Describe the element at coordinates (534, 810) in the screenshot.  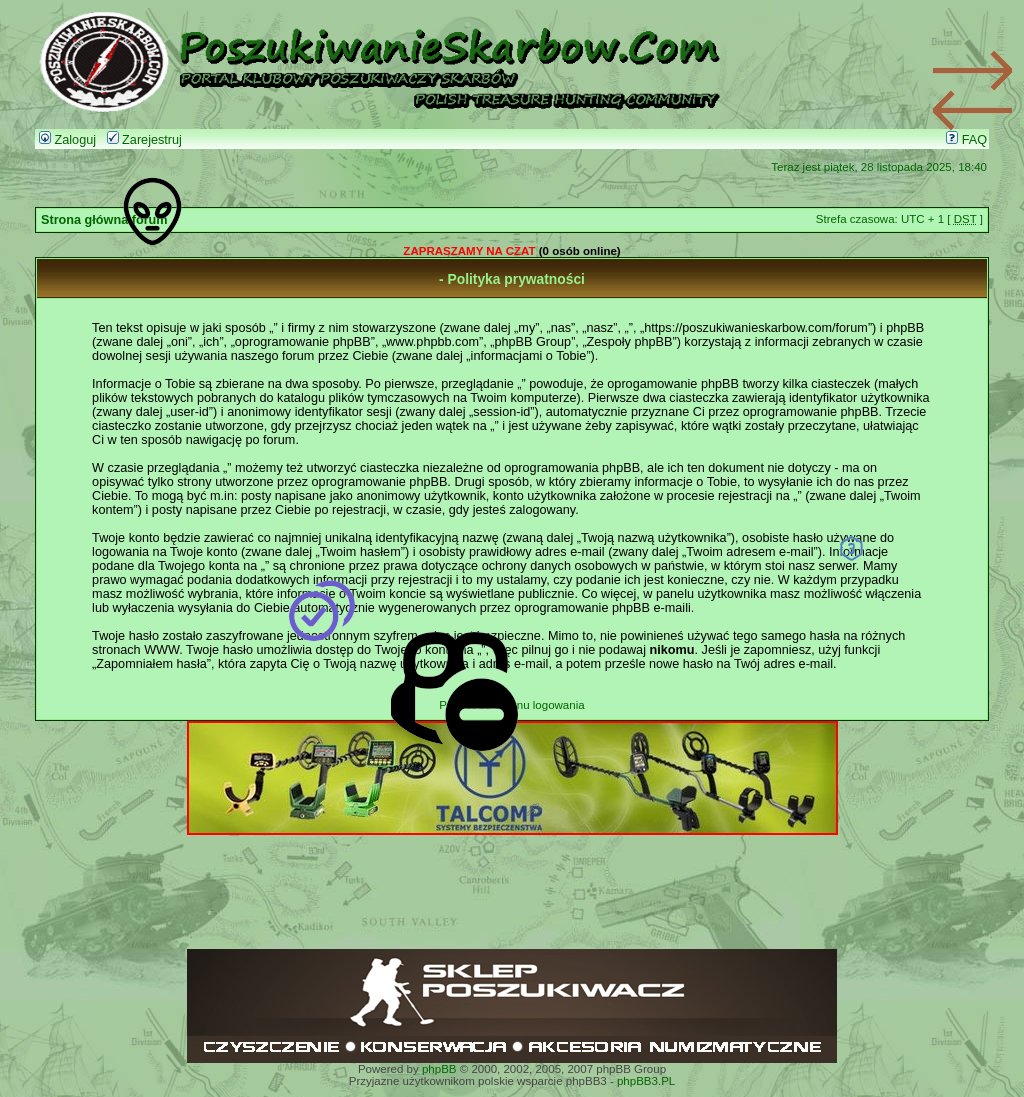
I see `access woodcutting or crafting tools` at that location.